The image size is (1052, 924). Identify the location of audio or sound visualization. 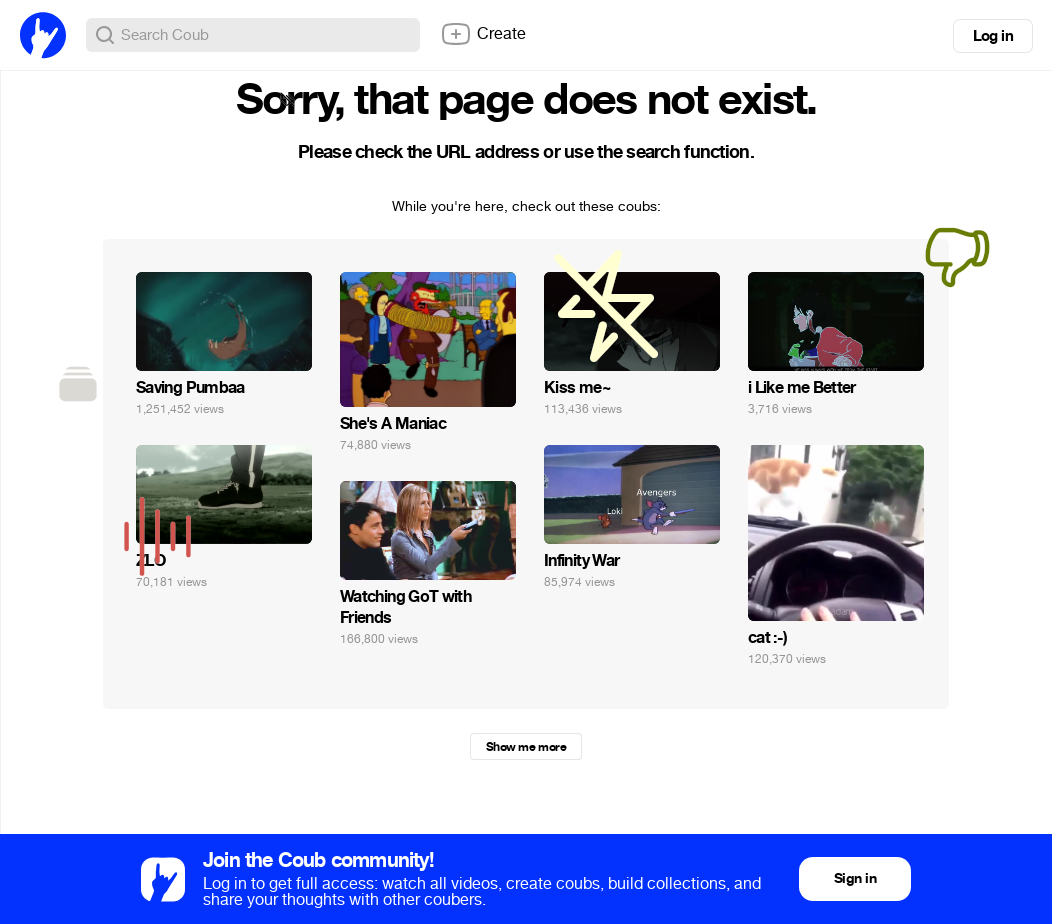
(157, 536).